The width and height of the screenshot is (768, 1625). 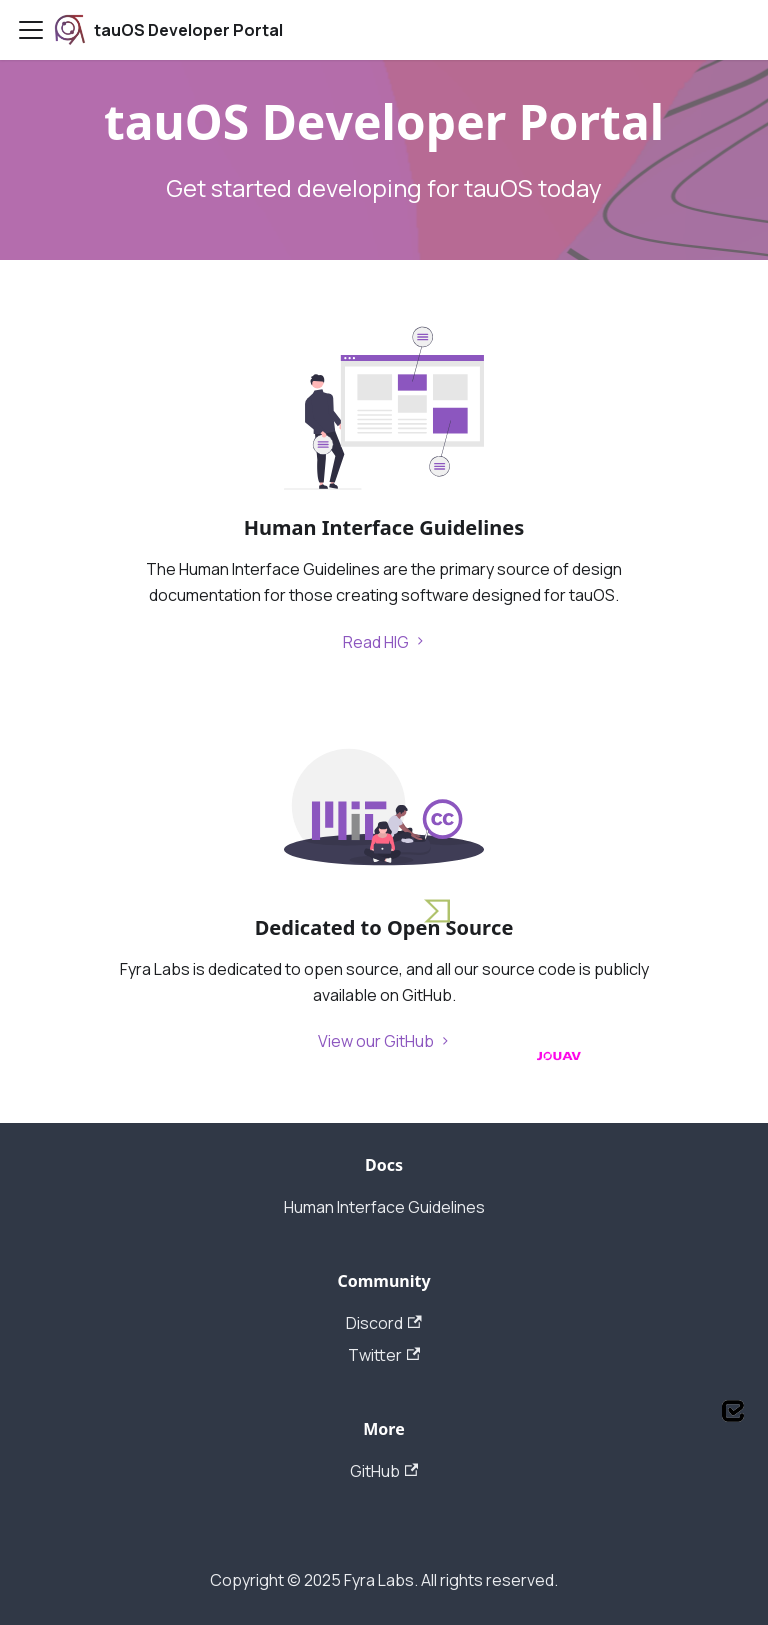 I want to click on checkmarx company logo, so click(x=733, y=1411).